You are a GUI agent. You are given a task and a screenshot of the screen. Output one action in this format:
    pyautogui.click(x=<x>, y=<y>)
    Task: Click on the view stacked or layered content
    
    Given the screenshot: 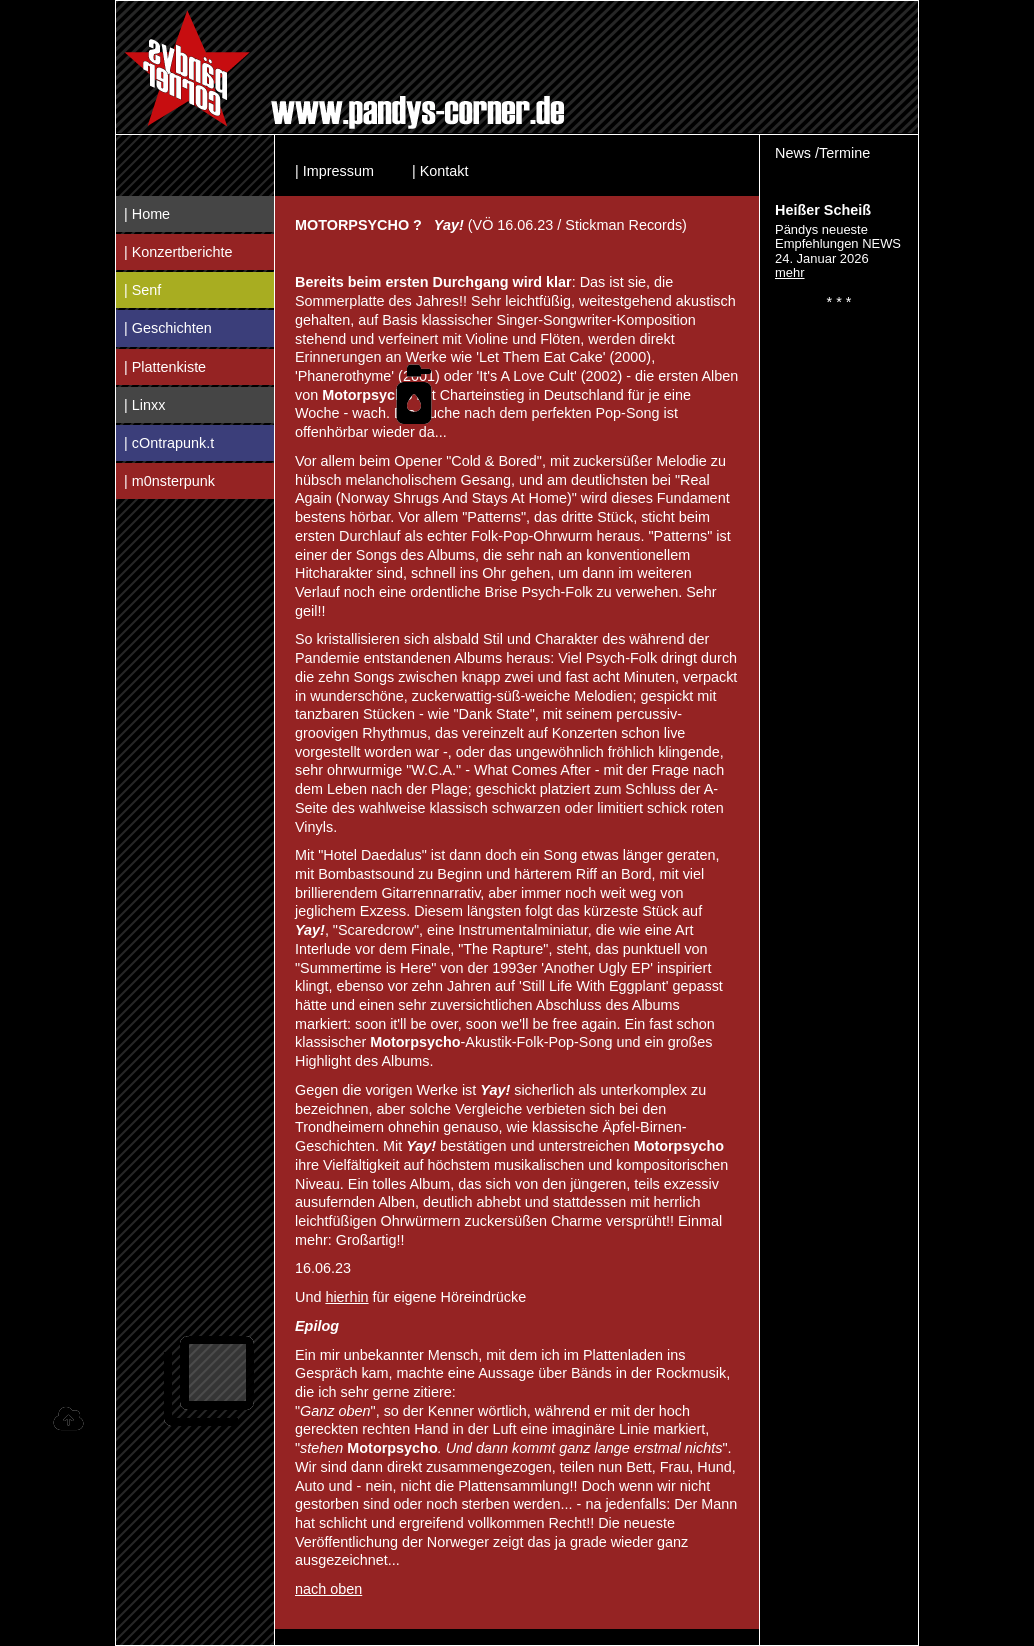 What is the action you would take?
    pyautogui.click(x=209, y=1381)
    